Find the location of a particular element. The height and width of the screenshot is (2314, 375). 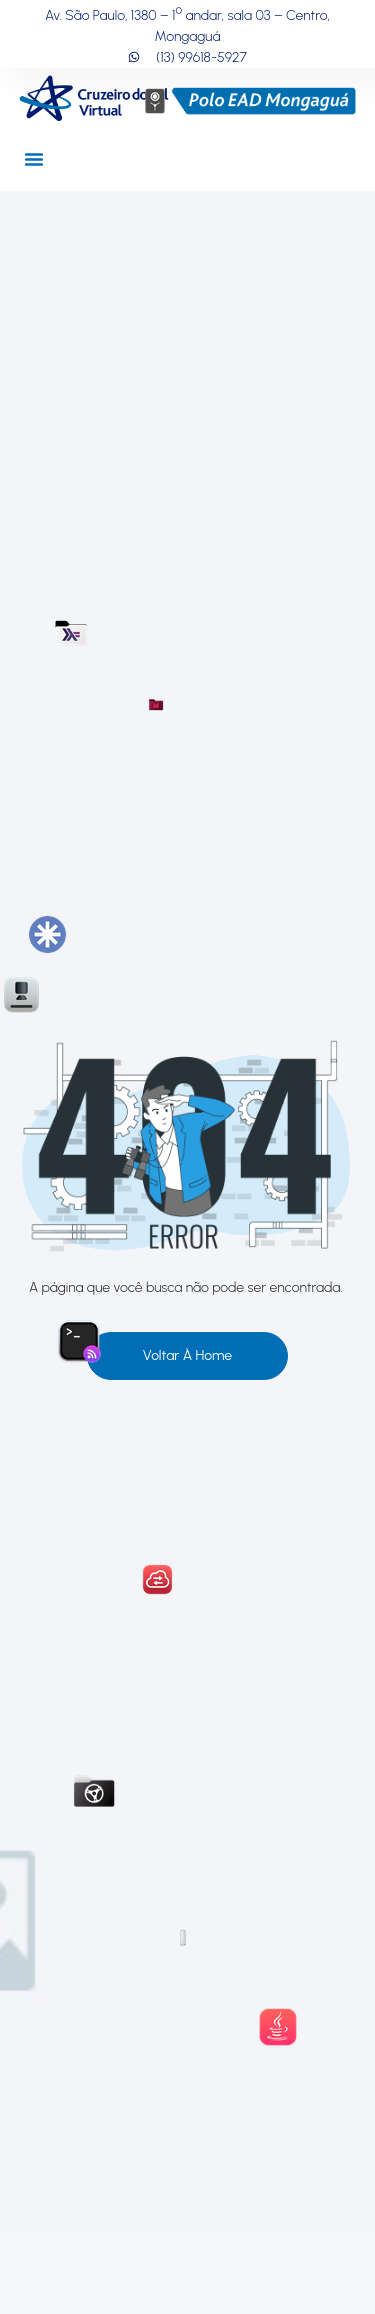

open opensnitch firewall application is located at coordinates (157, 1579).